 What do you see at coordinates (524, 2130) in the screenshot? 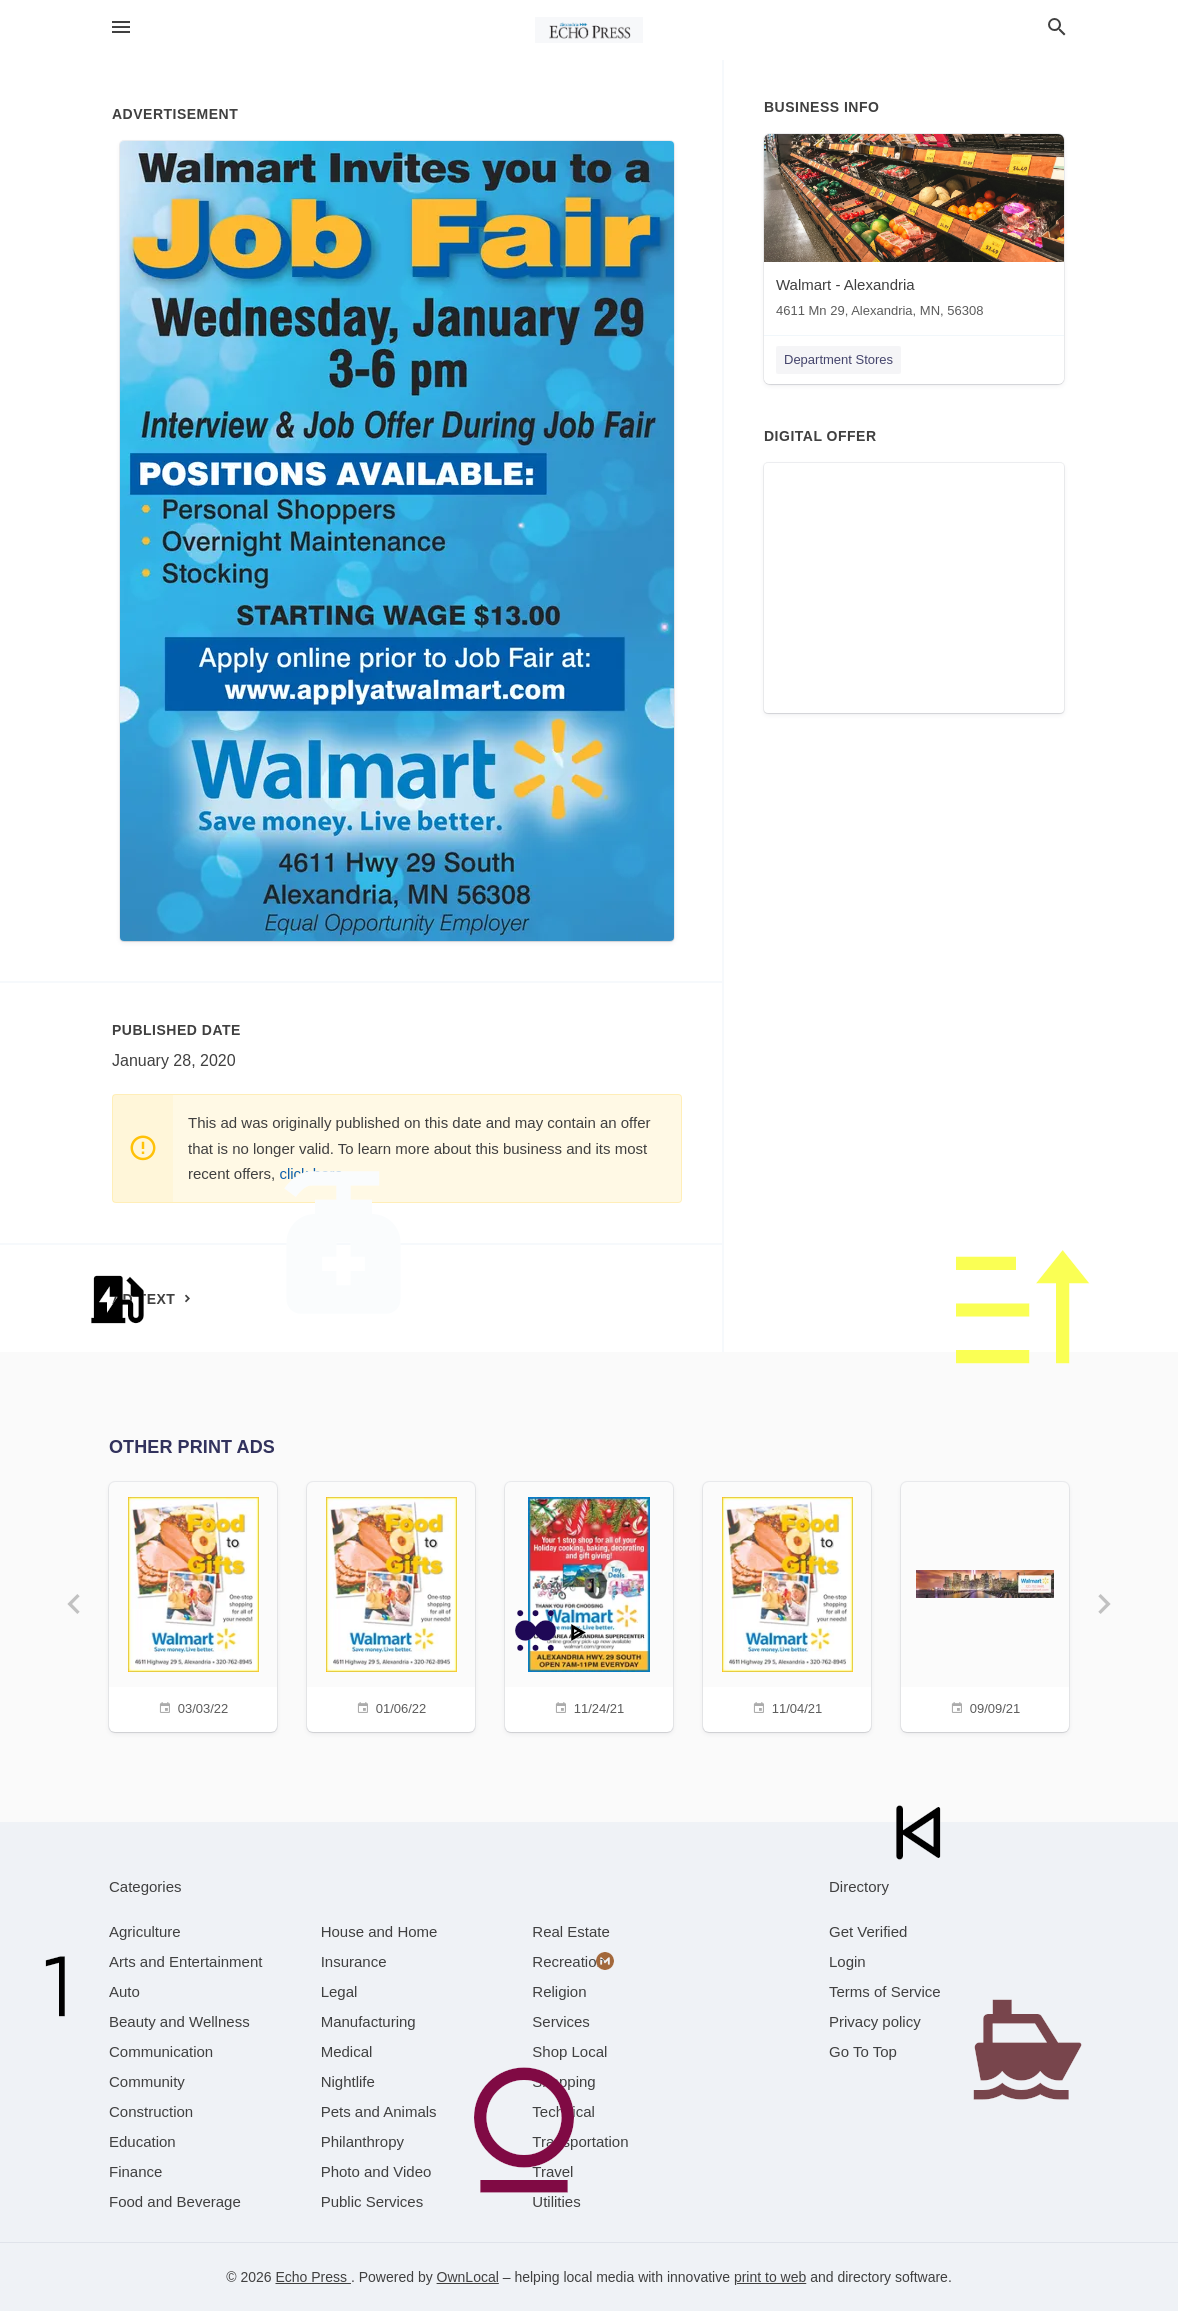
I see `view user profile` at bounding box center [524, 2130].